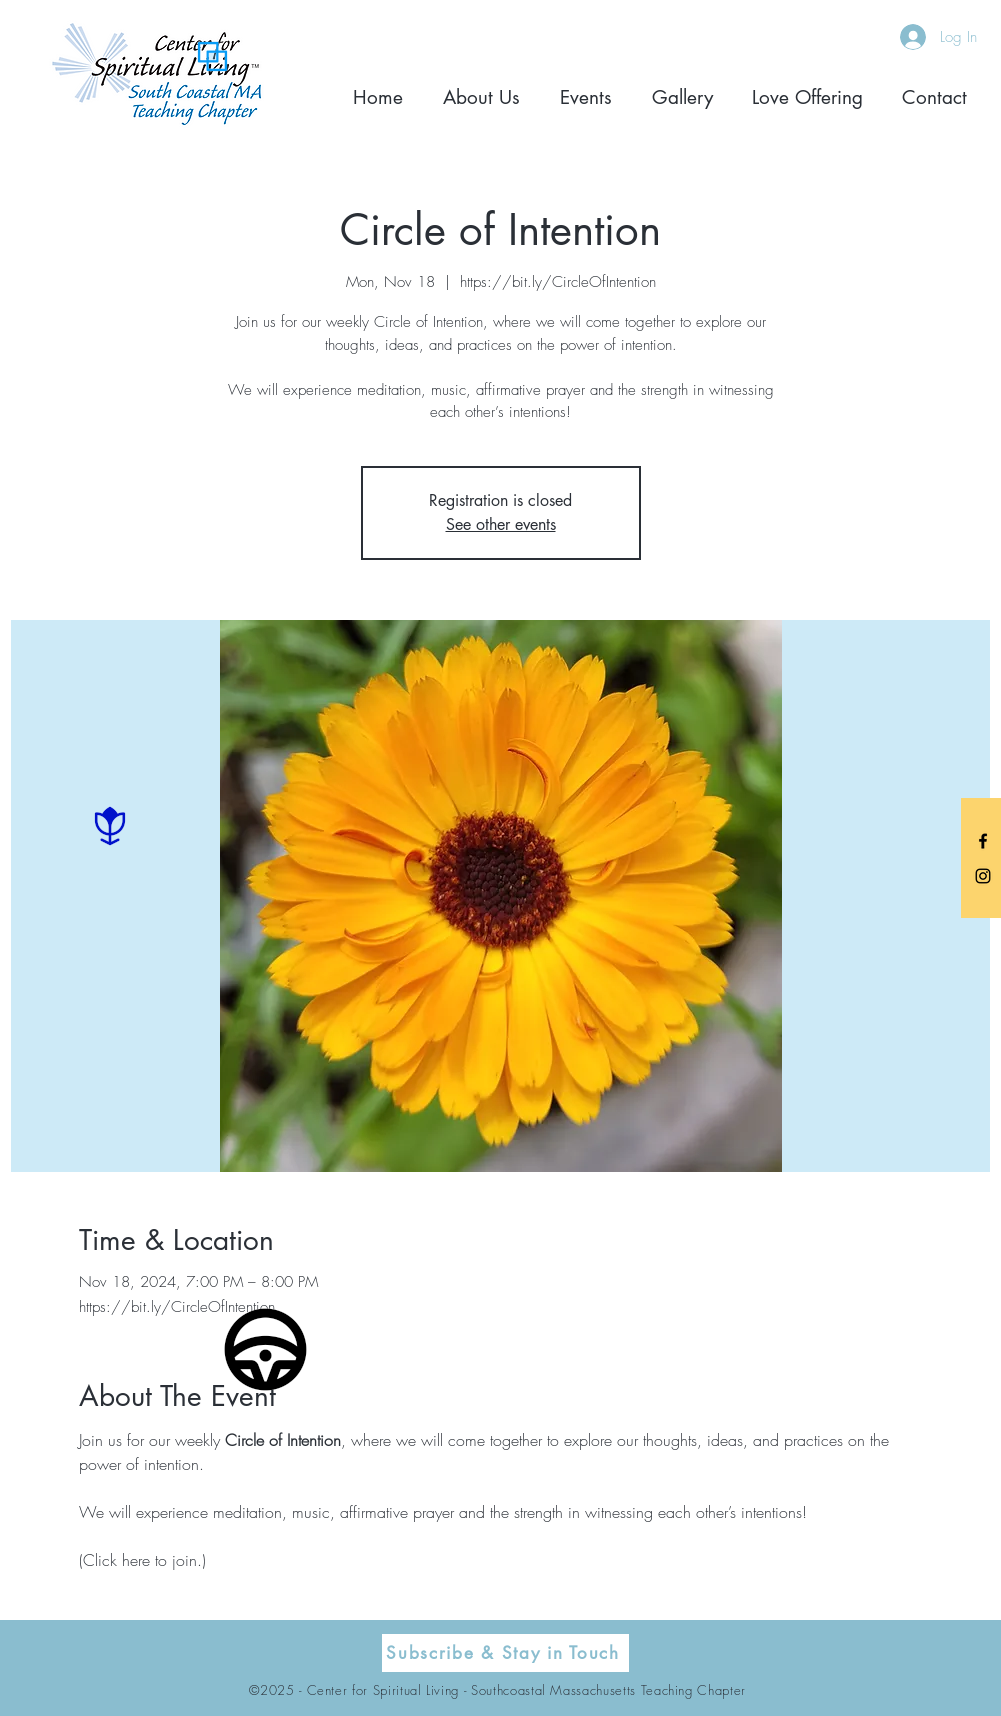  I want to click on access driving or navigation mode, so click(265, 1349).